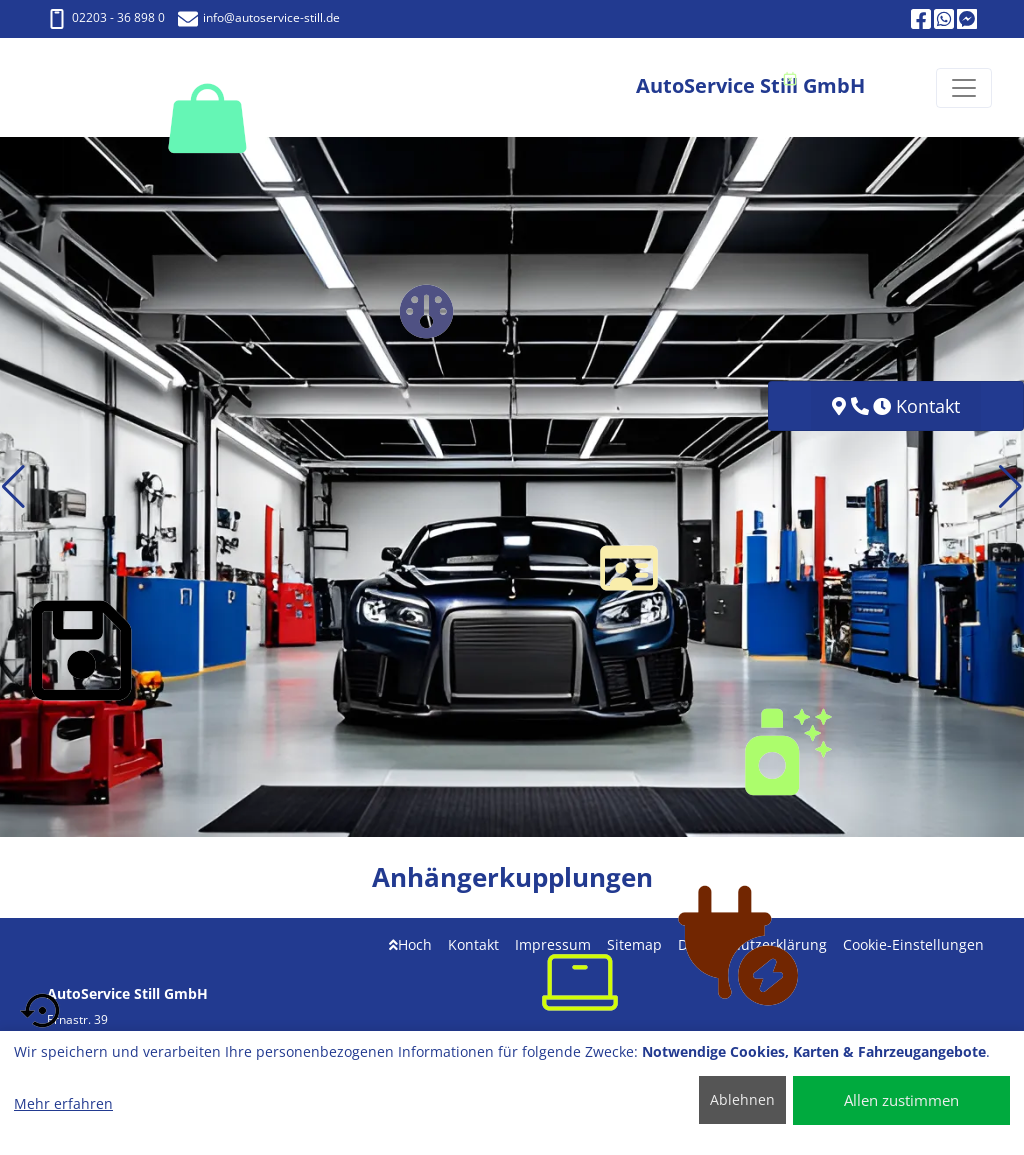  I want to click on cancel or remove a scheduled event, so click(790, 79).